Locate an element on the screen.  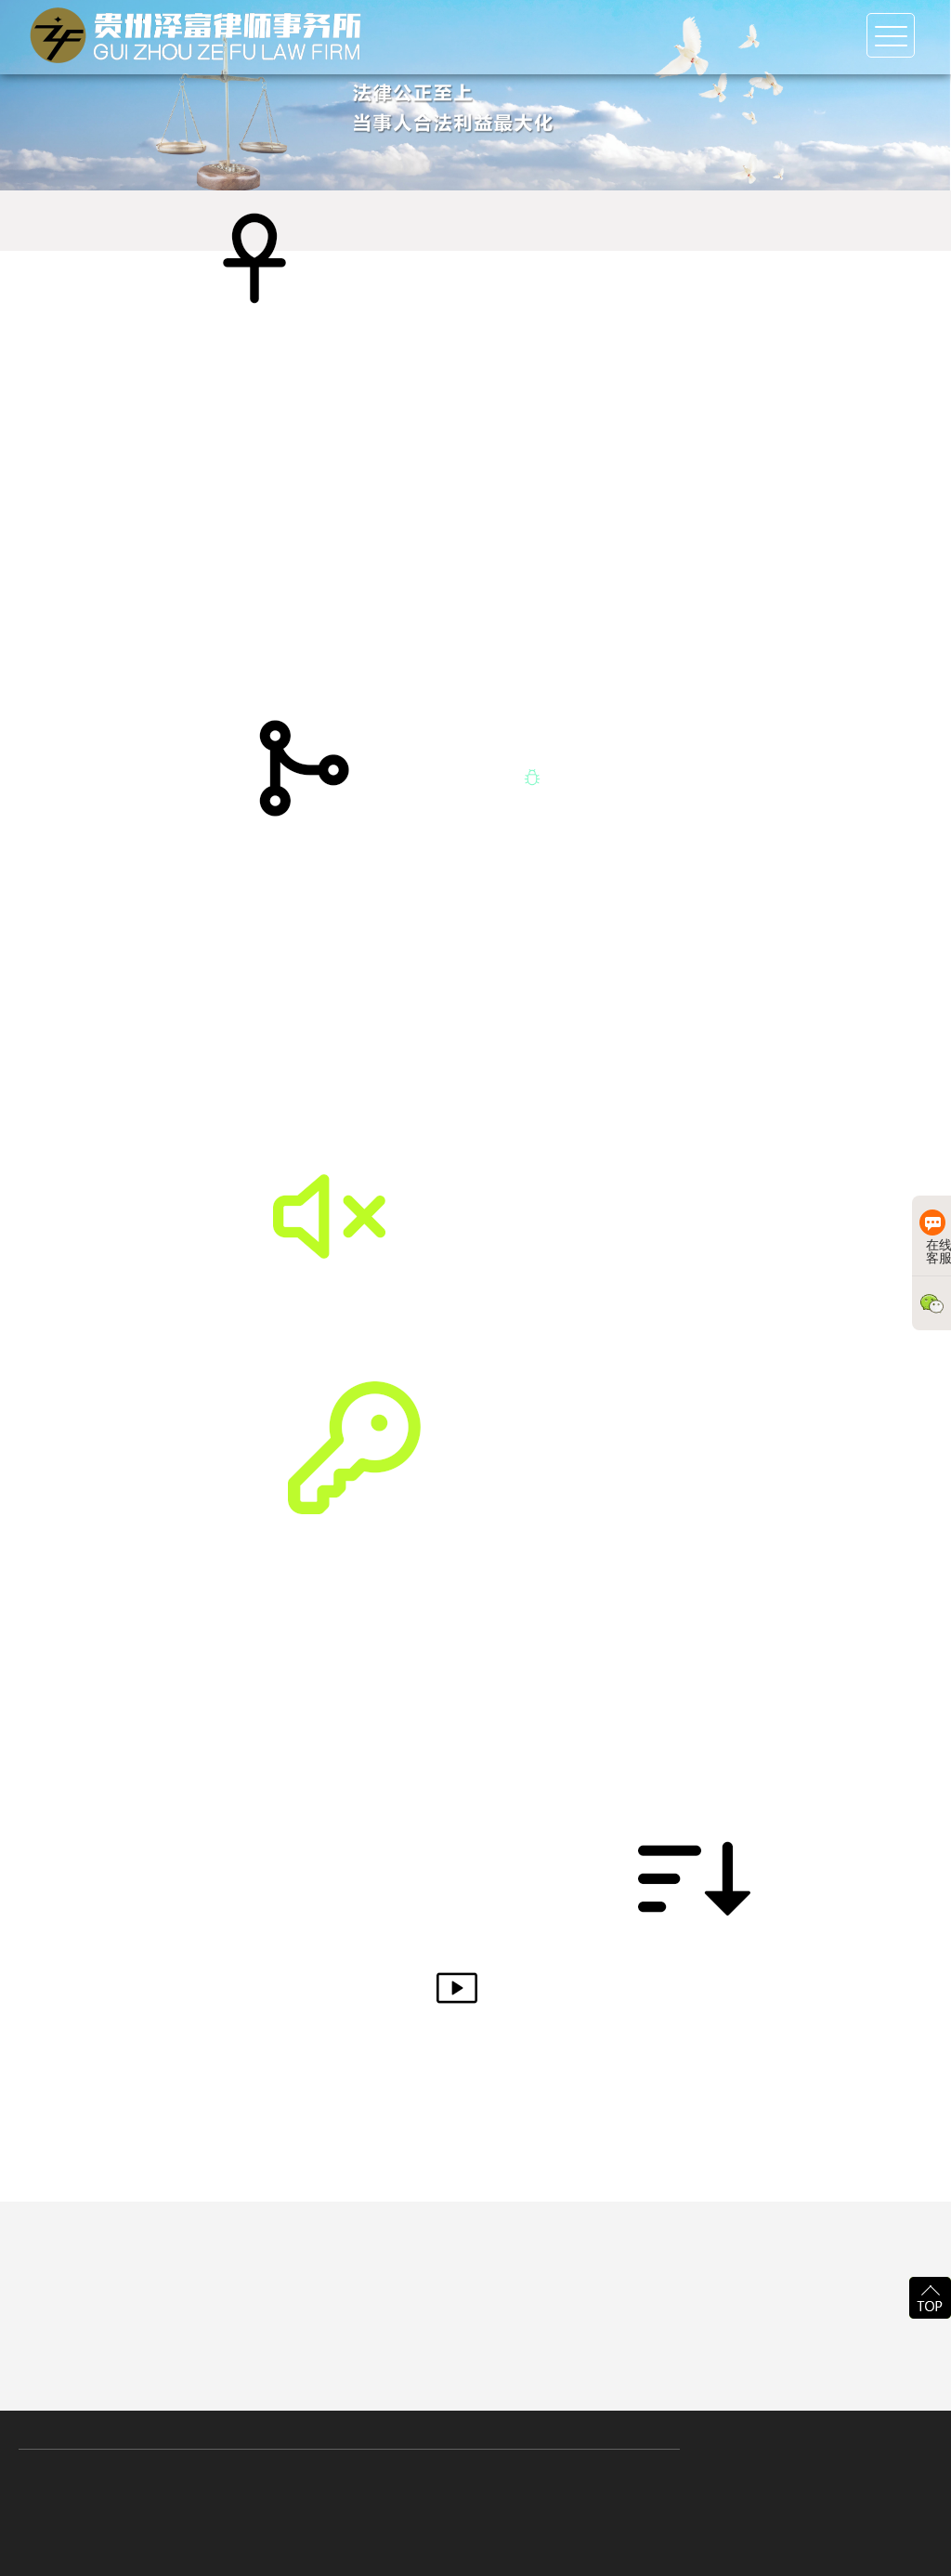
merge a branch into the main codebase is located at coordinates (301, 768).